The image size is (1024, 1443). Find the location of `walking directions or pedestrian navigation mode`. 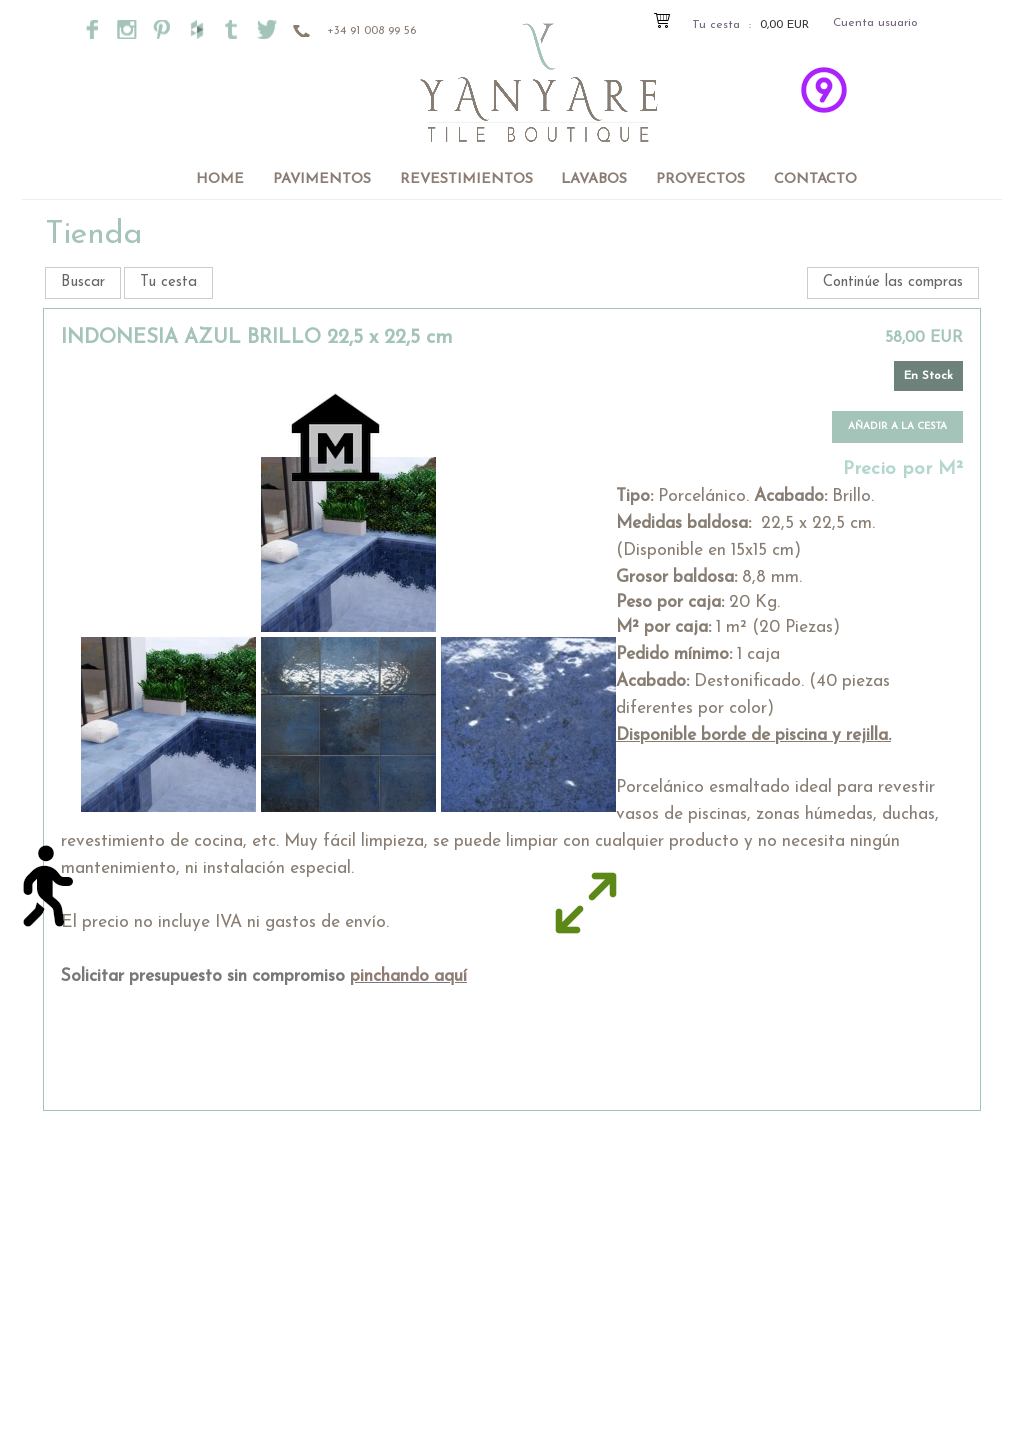

walking directions or pedestrian navigation mode is located at coordinates (46, 886).